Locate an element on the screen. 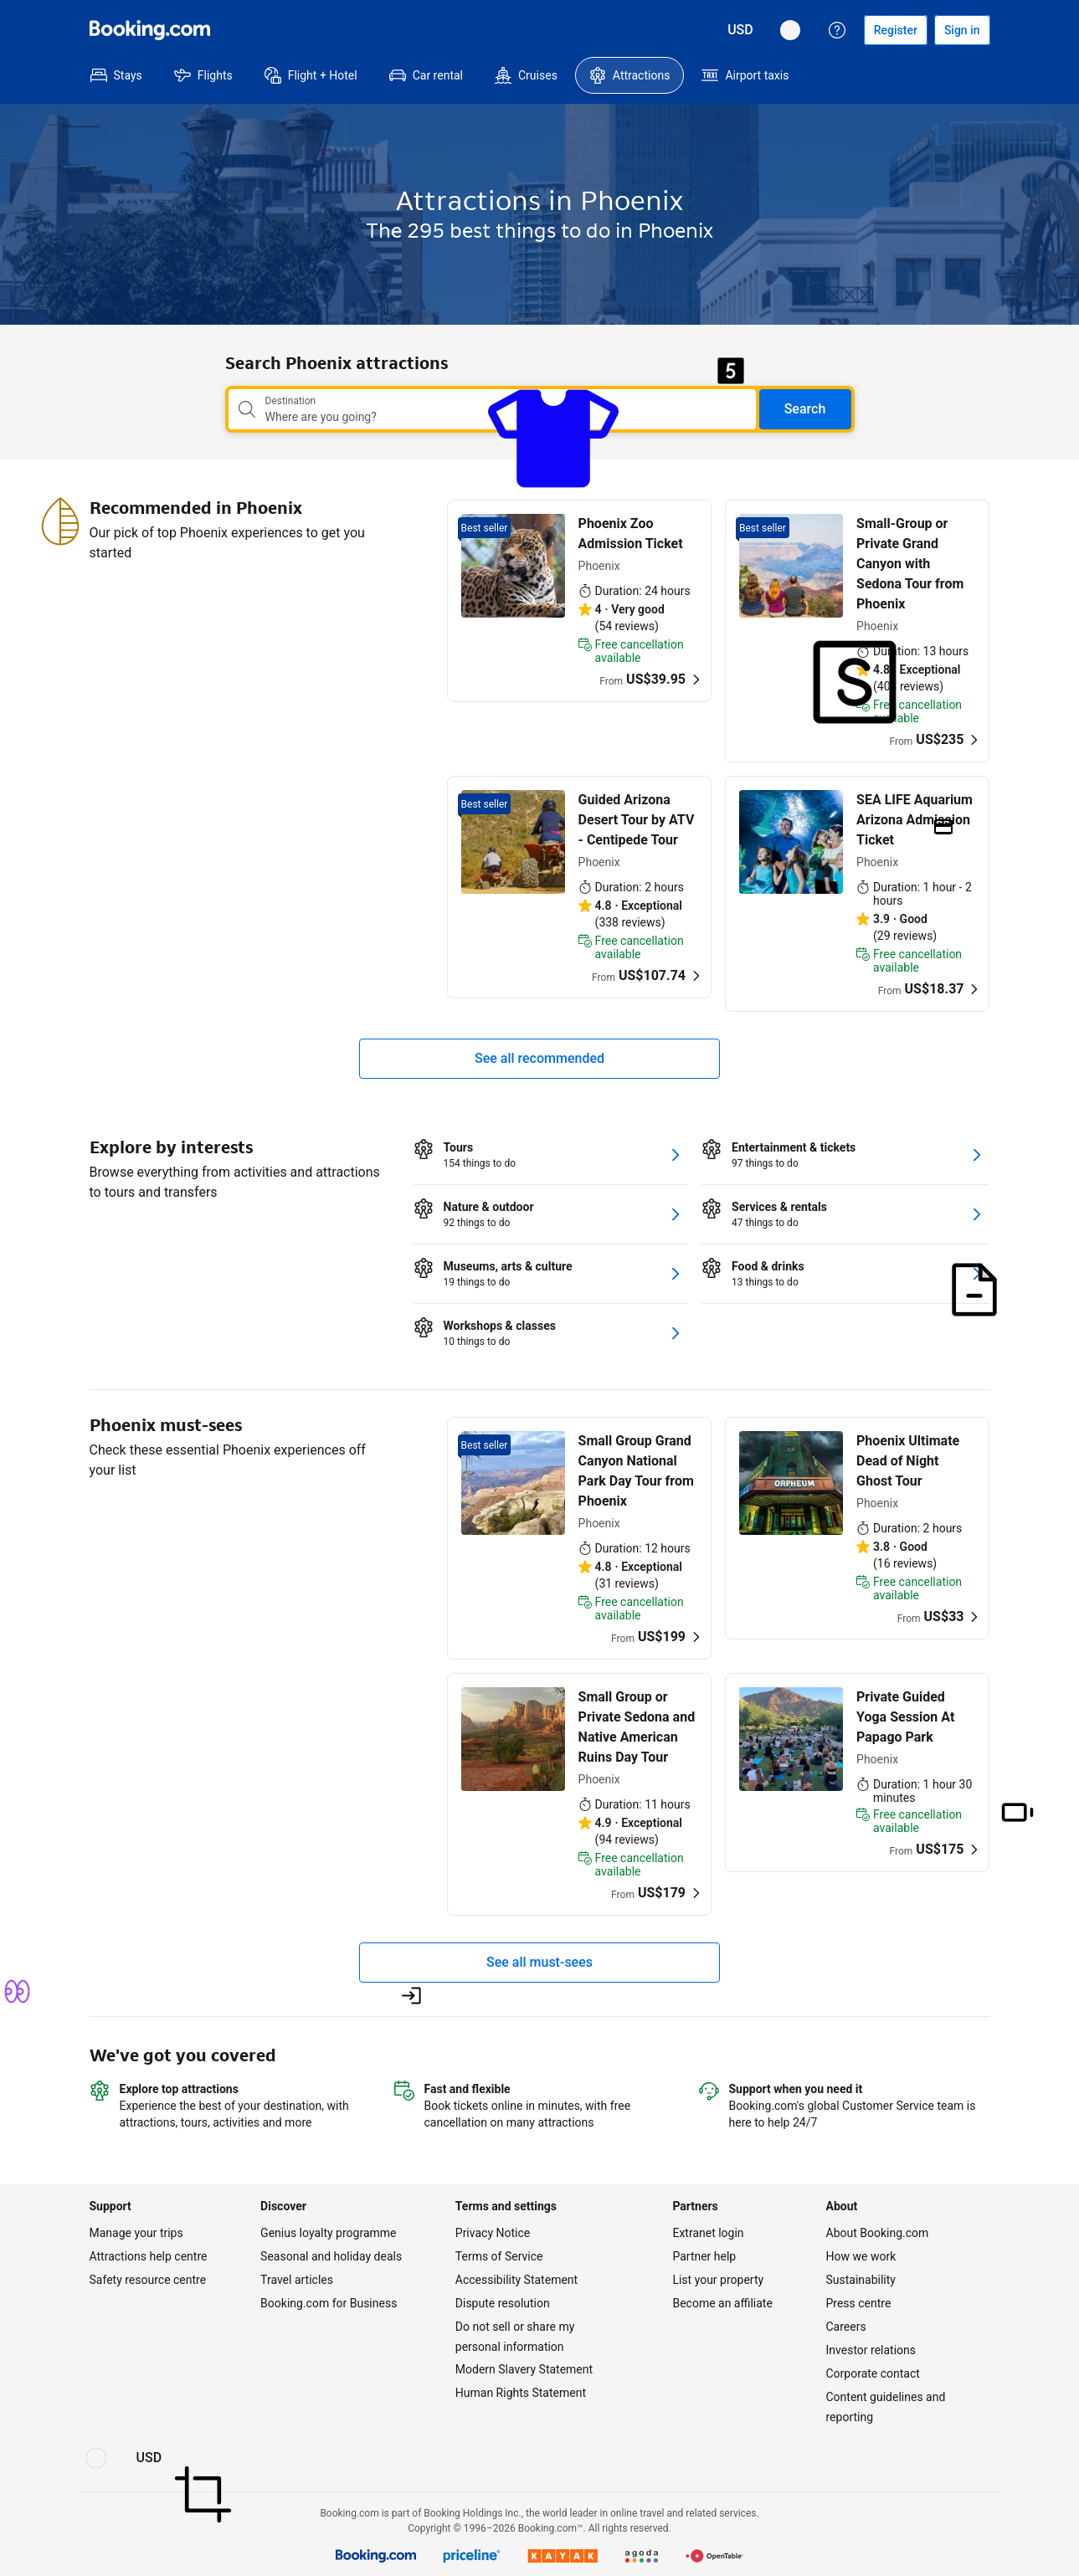 The height and width of the screenshot is (2576, 1079). remove a file from selection is located at coordinates (974, 1290).